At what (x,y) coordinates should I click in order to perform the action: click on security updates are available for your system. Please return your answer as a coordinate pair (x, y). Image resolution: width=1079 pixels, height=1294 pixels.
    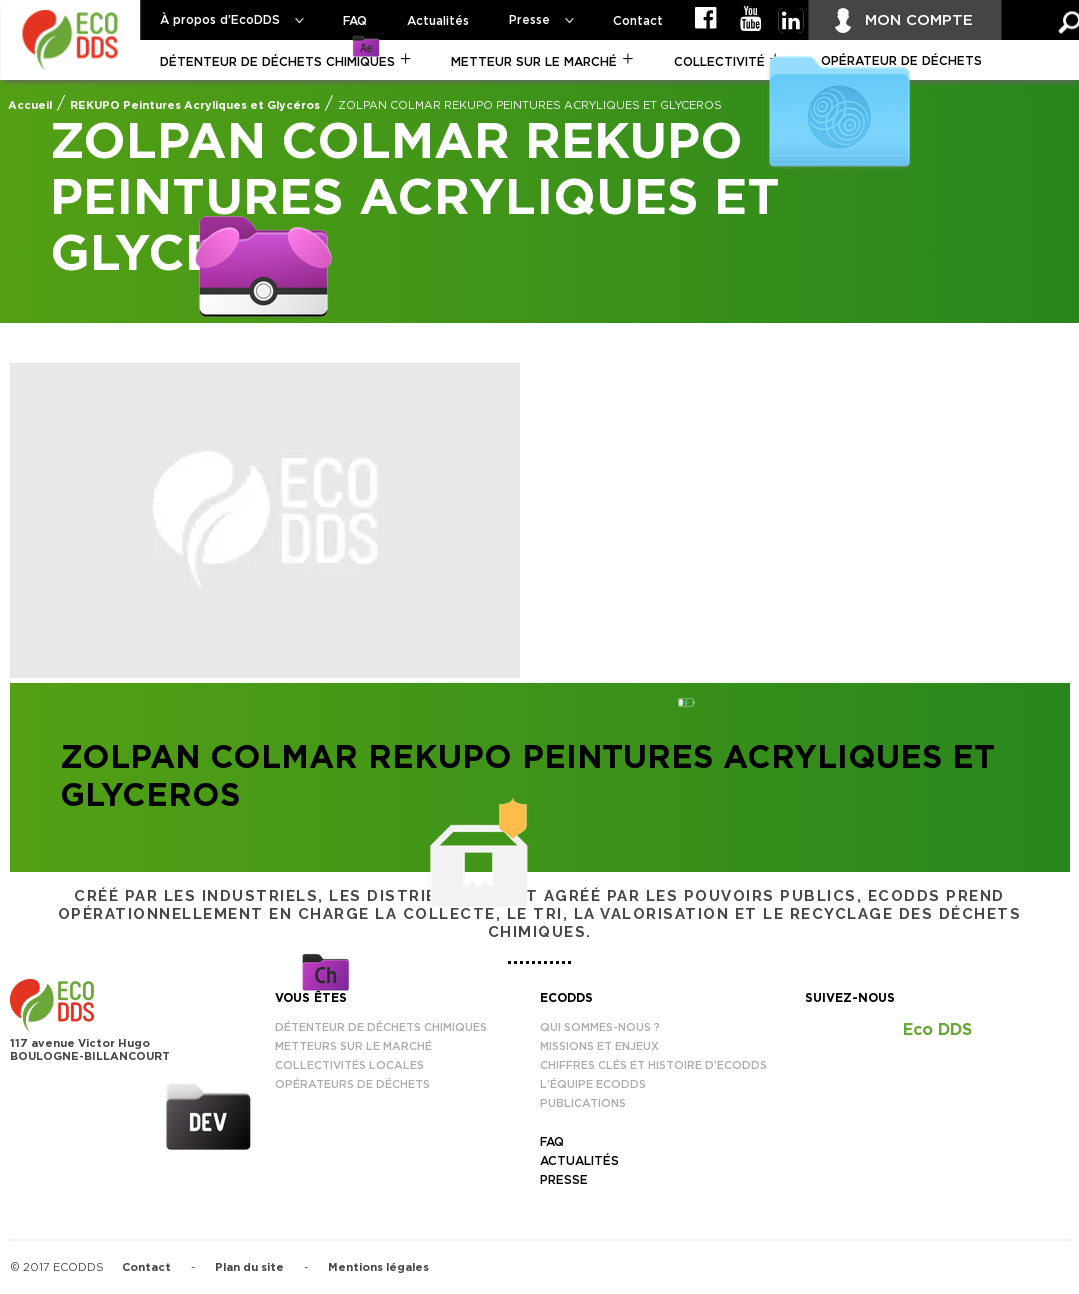
    Looking at the image, I should click on (478, 852).